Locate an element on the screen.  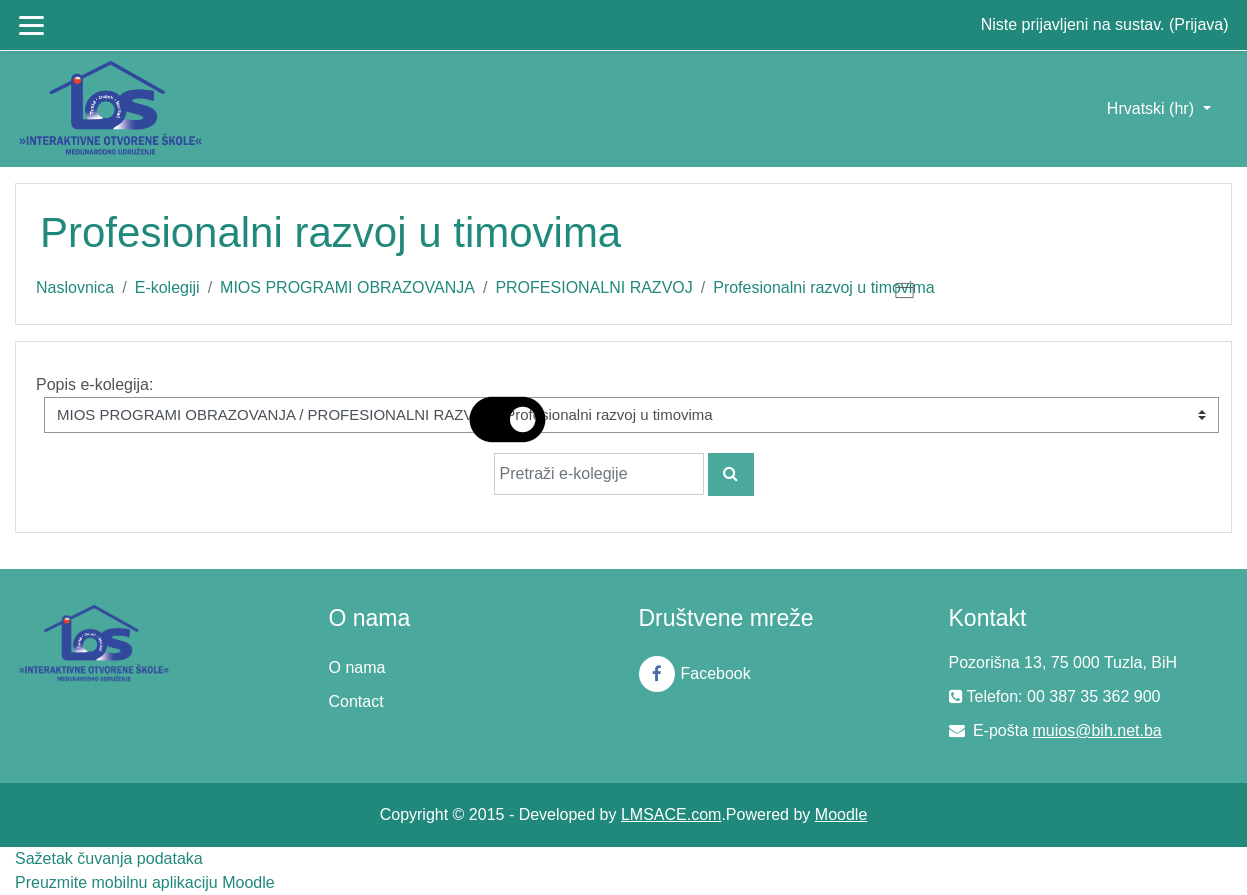
open web browser is located at coordinates (904, 290).